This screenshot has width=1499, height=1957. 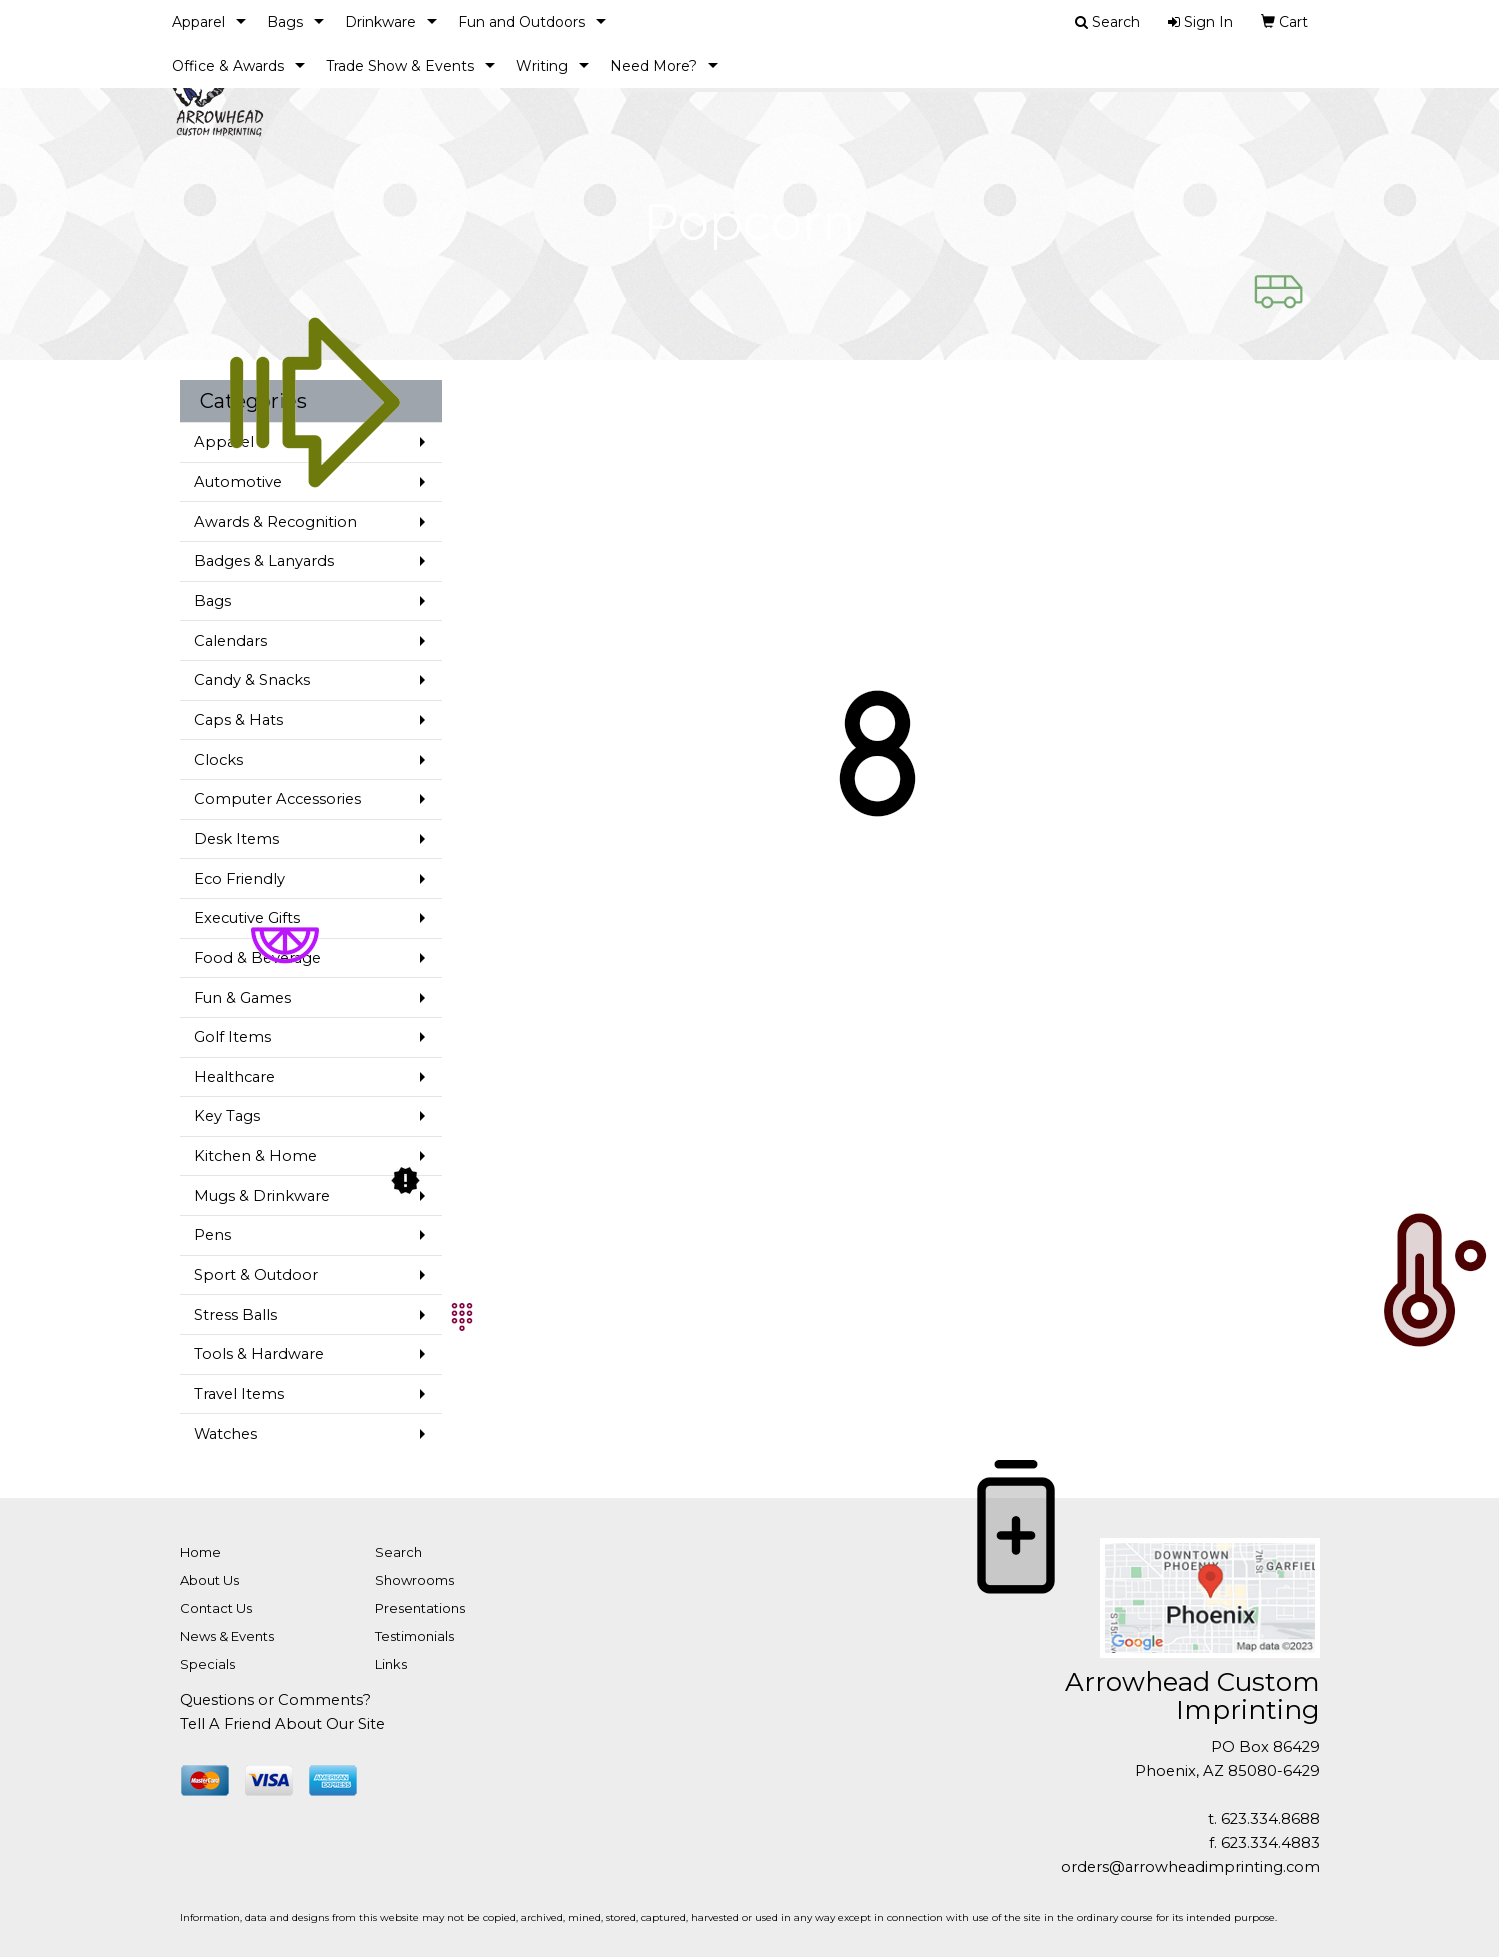 I want to click on view current temperature, so click(x=1424, y=1280).